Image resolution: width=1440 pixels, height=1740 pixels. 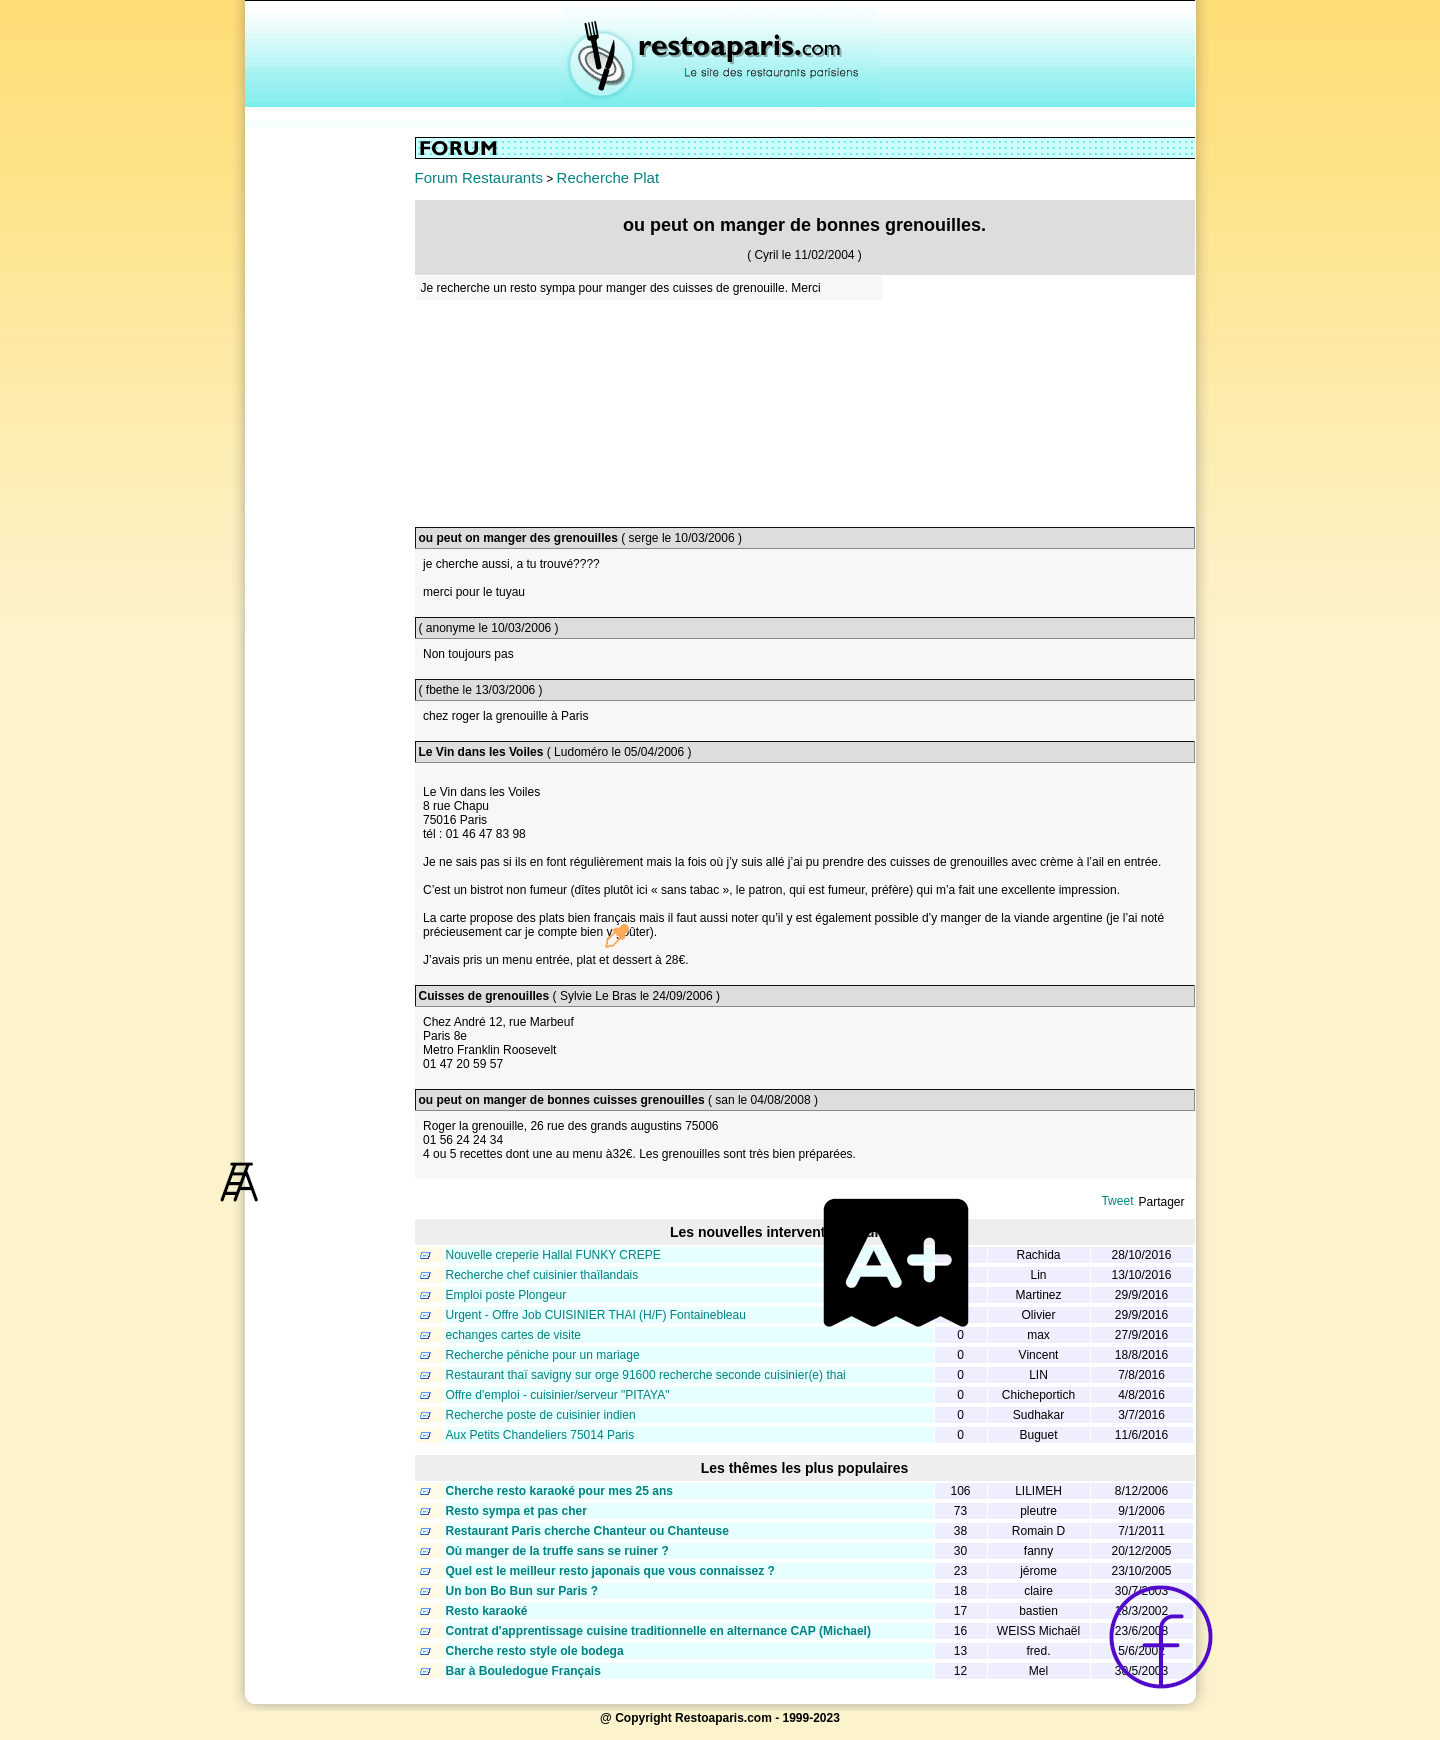 What do you see at coordinates (240, 1182) in the screenshot?
I see `access tools or equipment section` at bounding box center [240, 1182].